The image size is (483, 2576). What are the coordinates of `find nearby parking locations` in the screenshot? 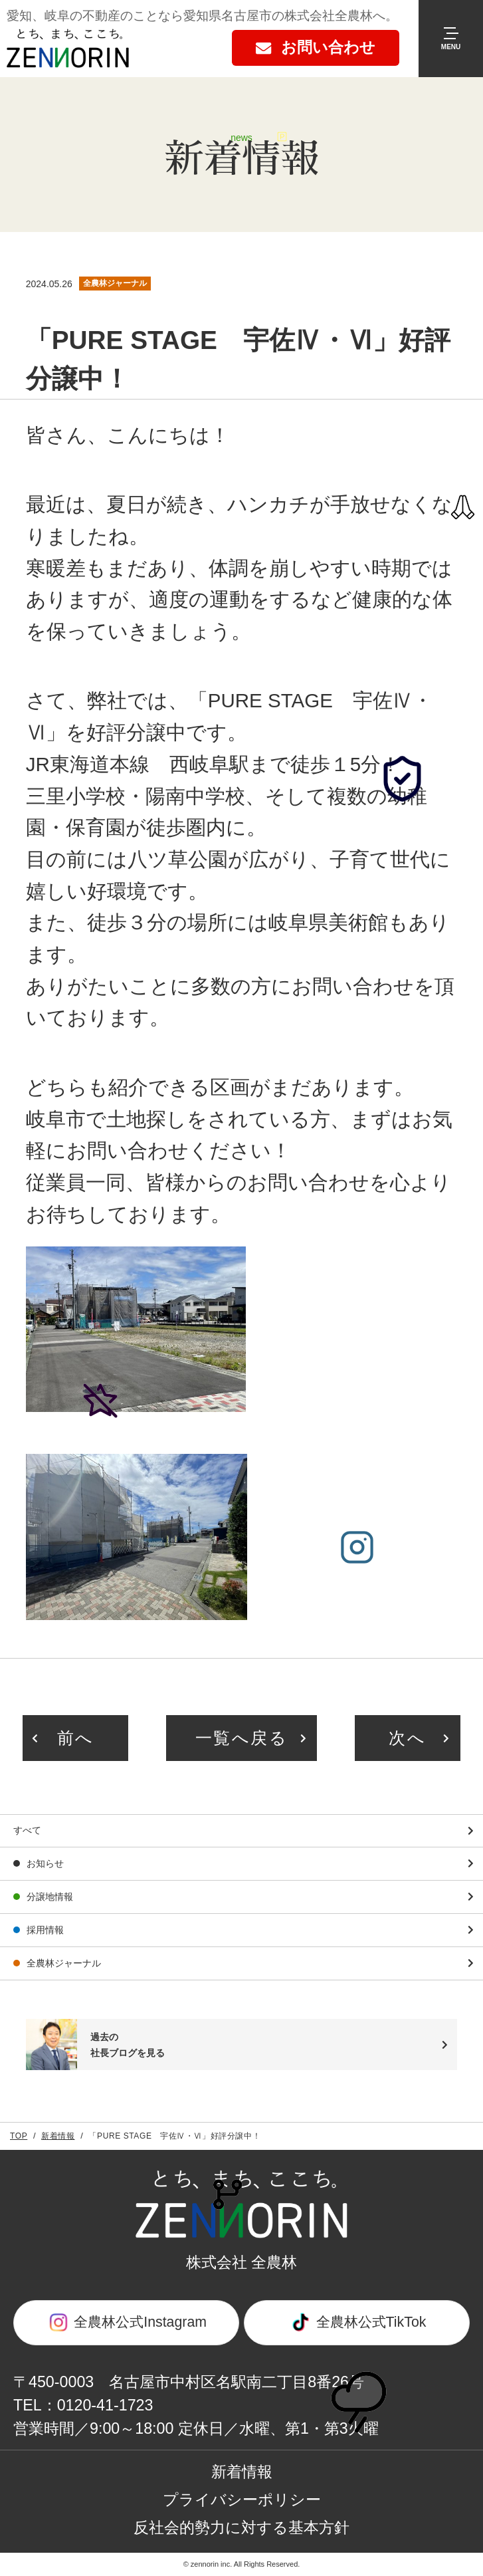 It's located at (282, 136).